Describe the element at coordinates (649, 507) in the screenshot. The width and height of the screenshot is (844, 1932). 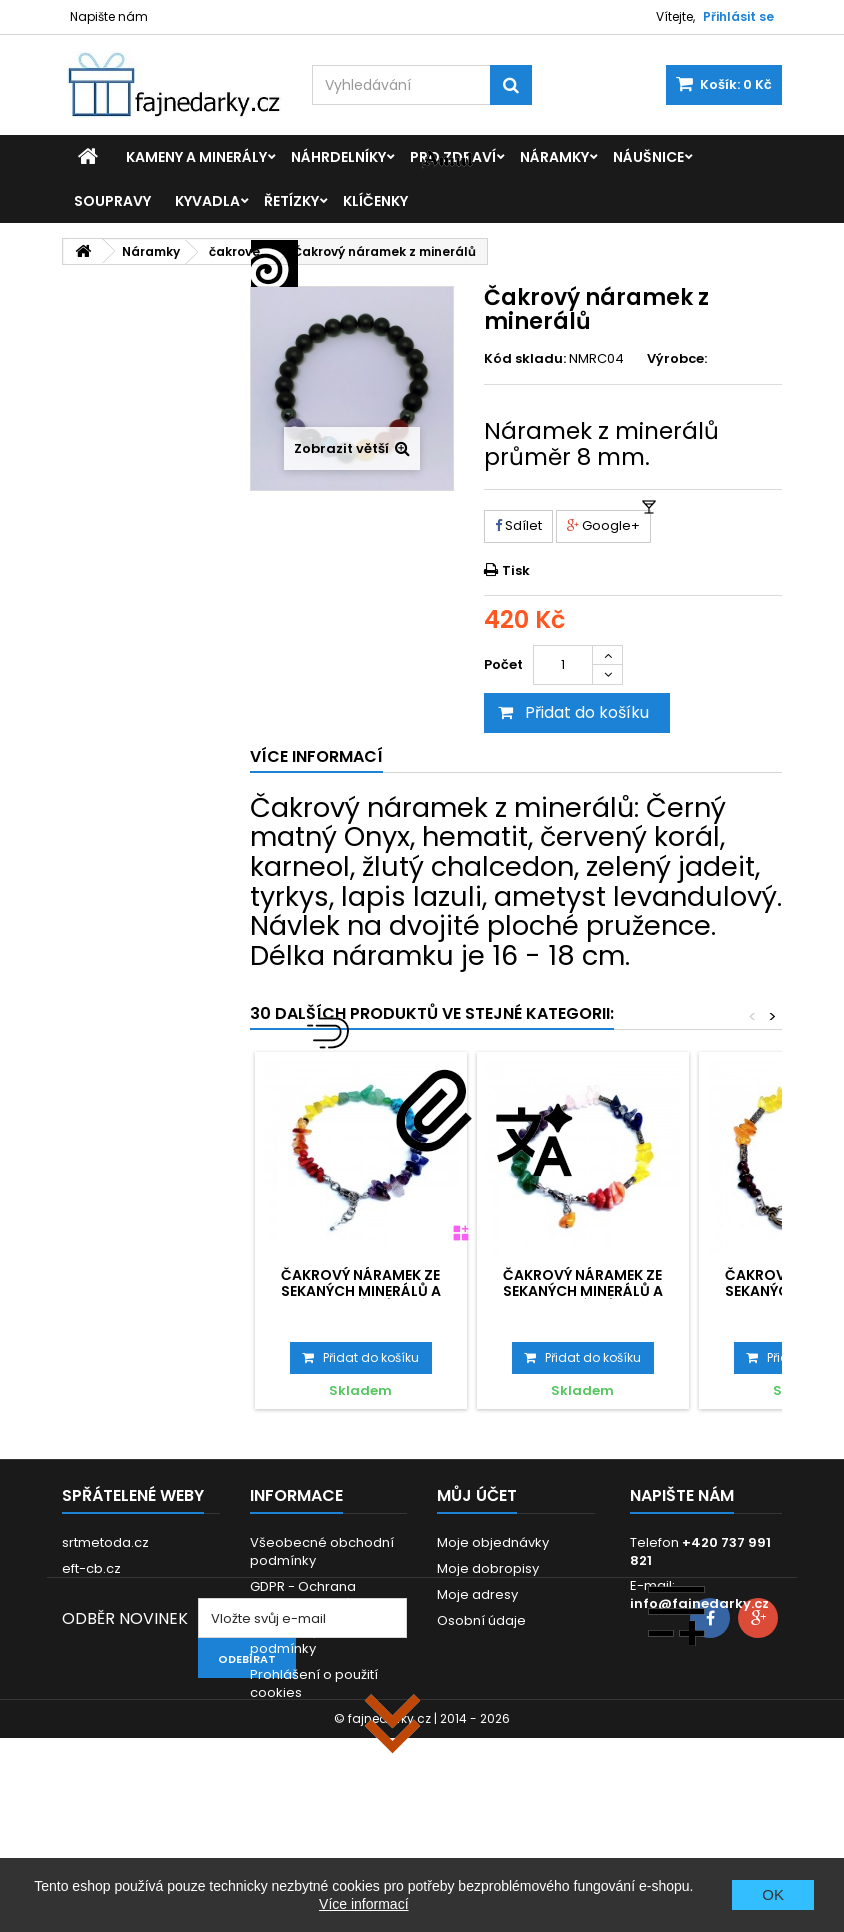
I see `view drink or cocktail menu` at that location.